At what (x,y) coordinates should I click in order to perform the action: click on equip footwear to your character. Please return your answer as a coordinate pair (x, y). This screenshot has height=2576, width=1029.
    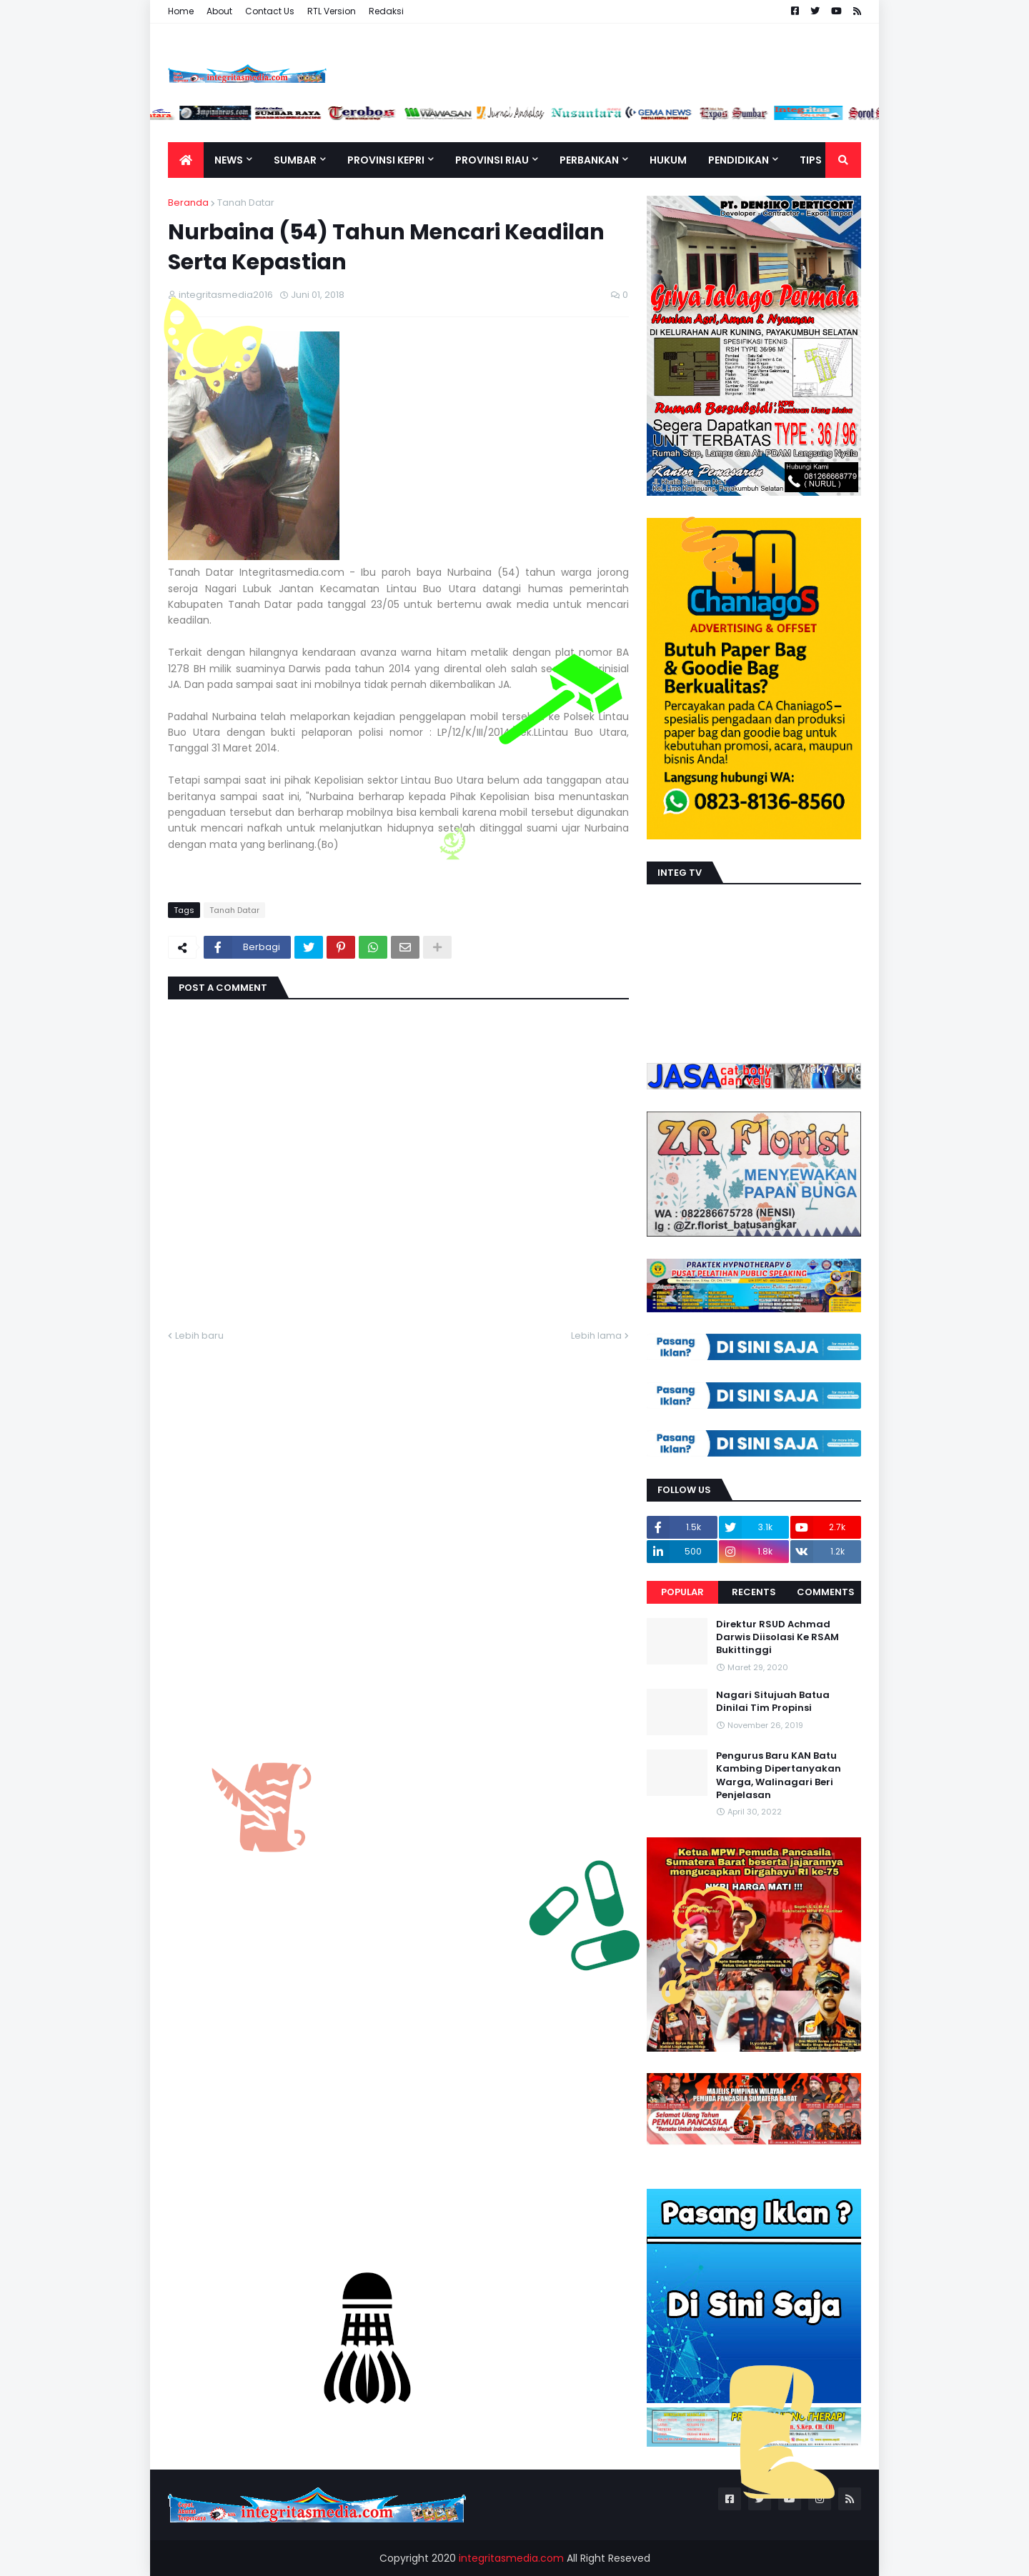
    Looking at the image, I should click on (773, 2432).